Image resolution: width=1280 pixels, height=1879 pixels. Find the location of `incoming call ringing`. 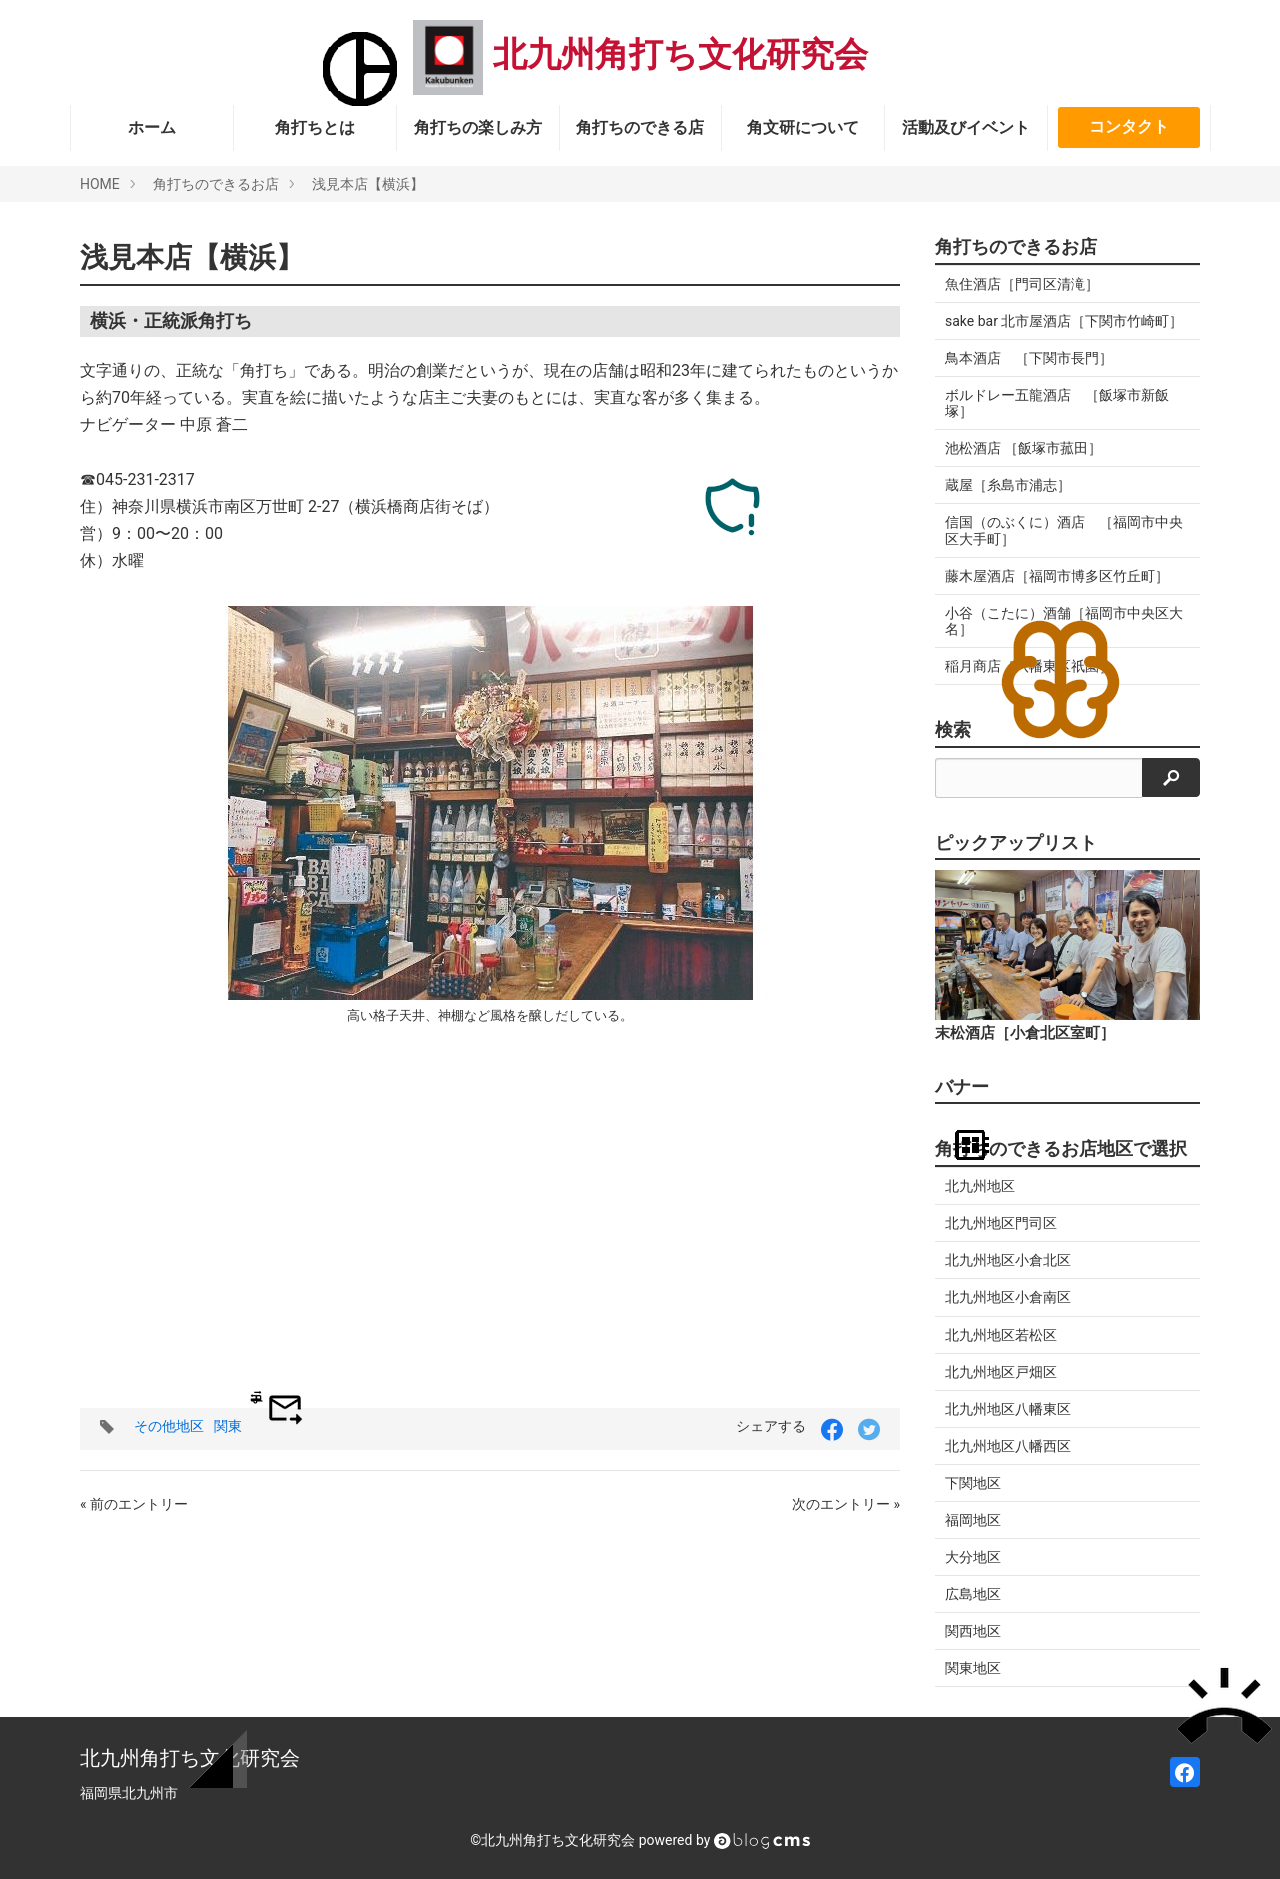

incoming call ringing is located at coordinates (1224, 1707).